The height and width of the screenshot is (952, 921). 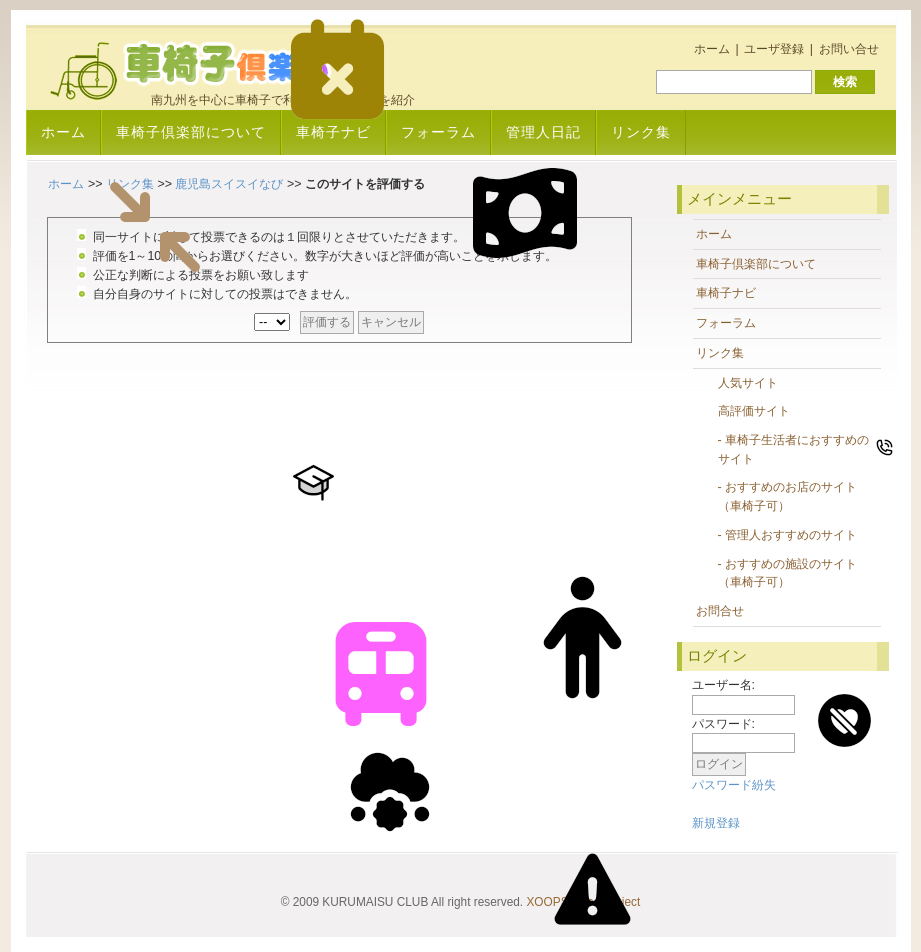 What do you see at coordinates (313, 481) in the screenshot?
I see `access education or learning resources` at bounding box center [313, 481].